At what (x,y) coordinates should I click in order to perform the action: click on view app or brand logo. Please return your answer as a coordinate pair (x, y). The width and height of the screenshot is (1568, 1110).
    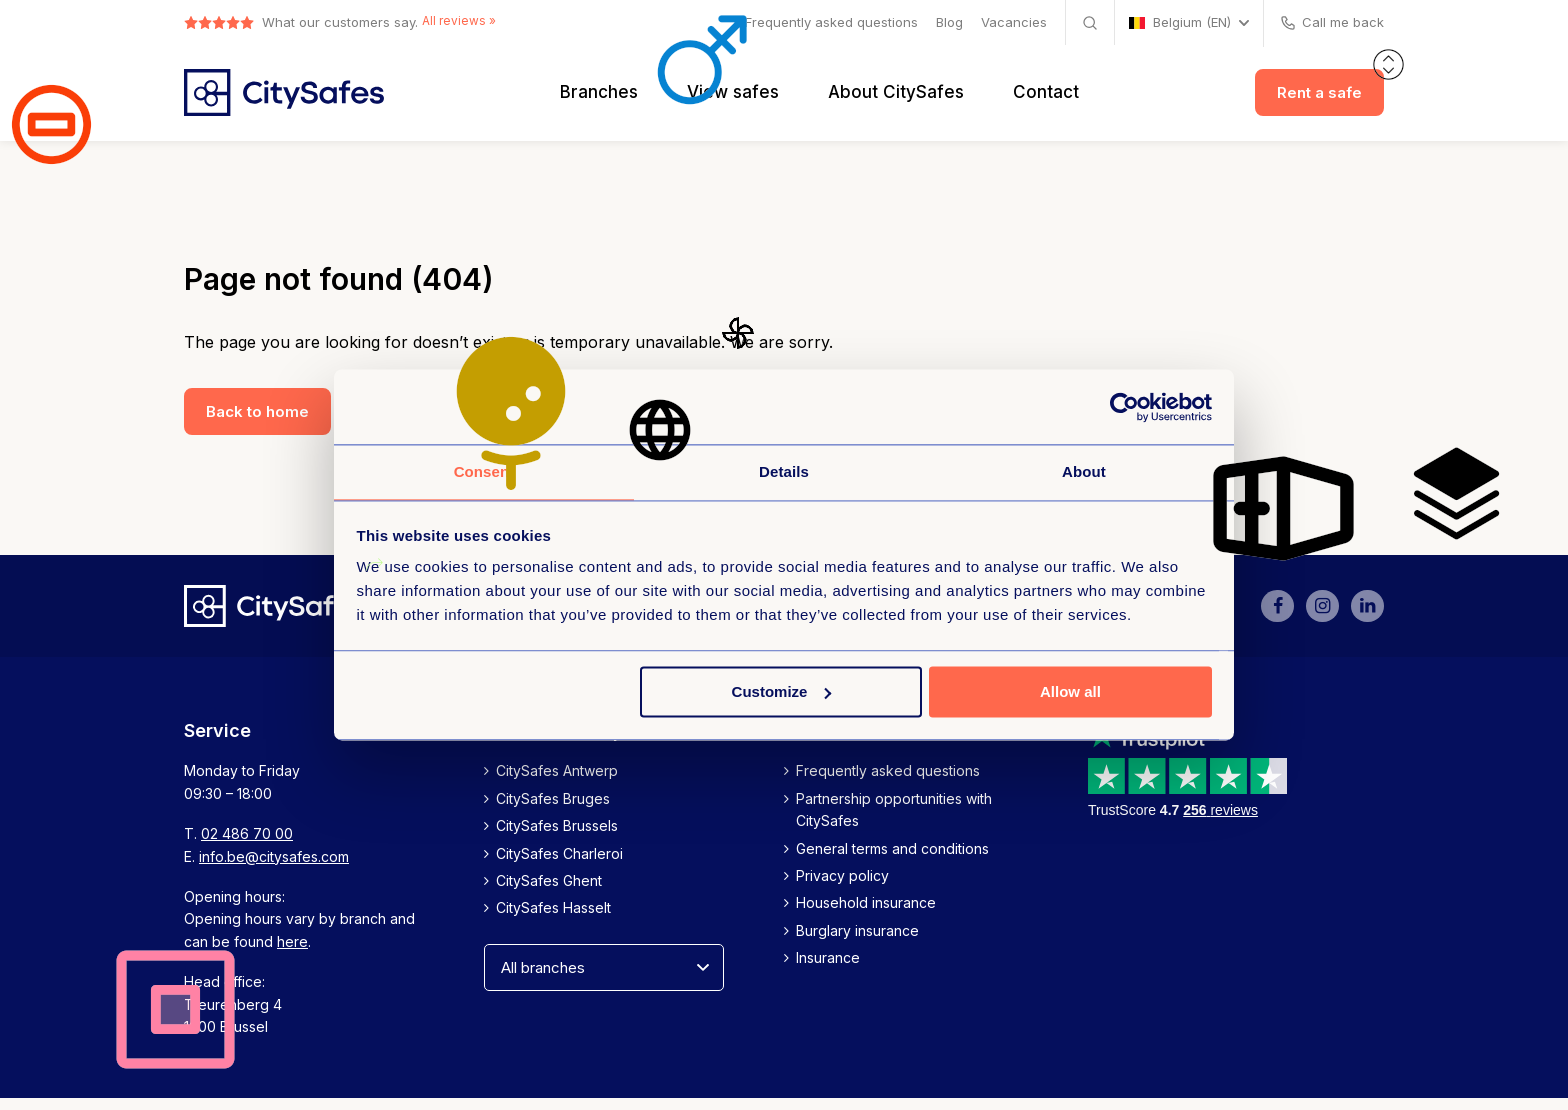
    Looking at the image, I should click on (175, 1009).